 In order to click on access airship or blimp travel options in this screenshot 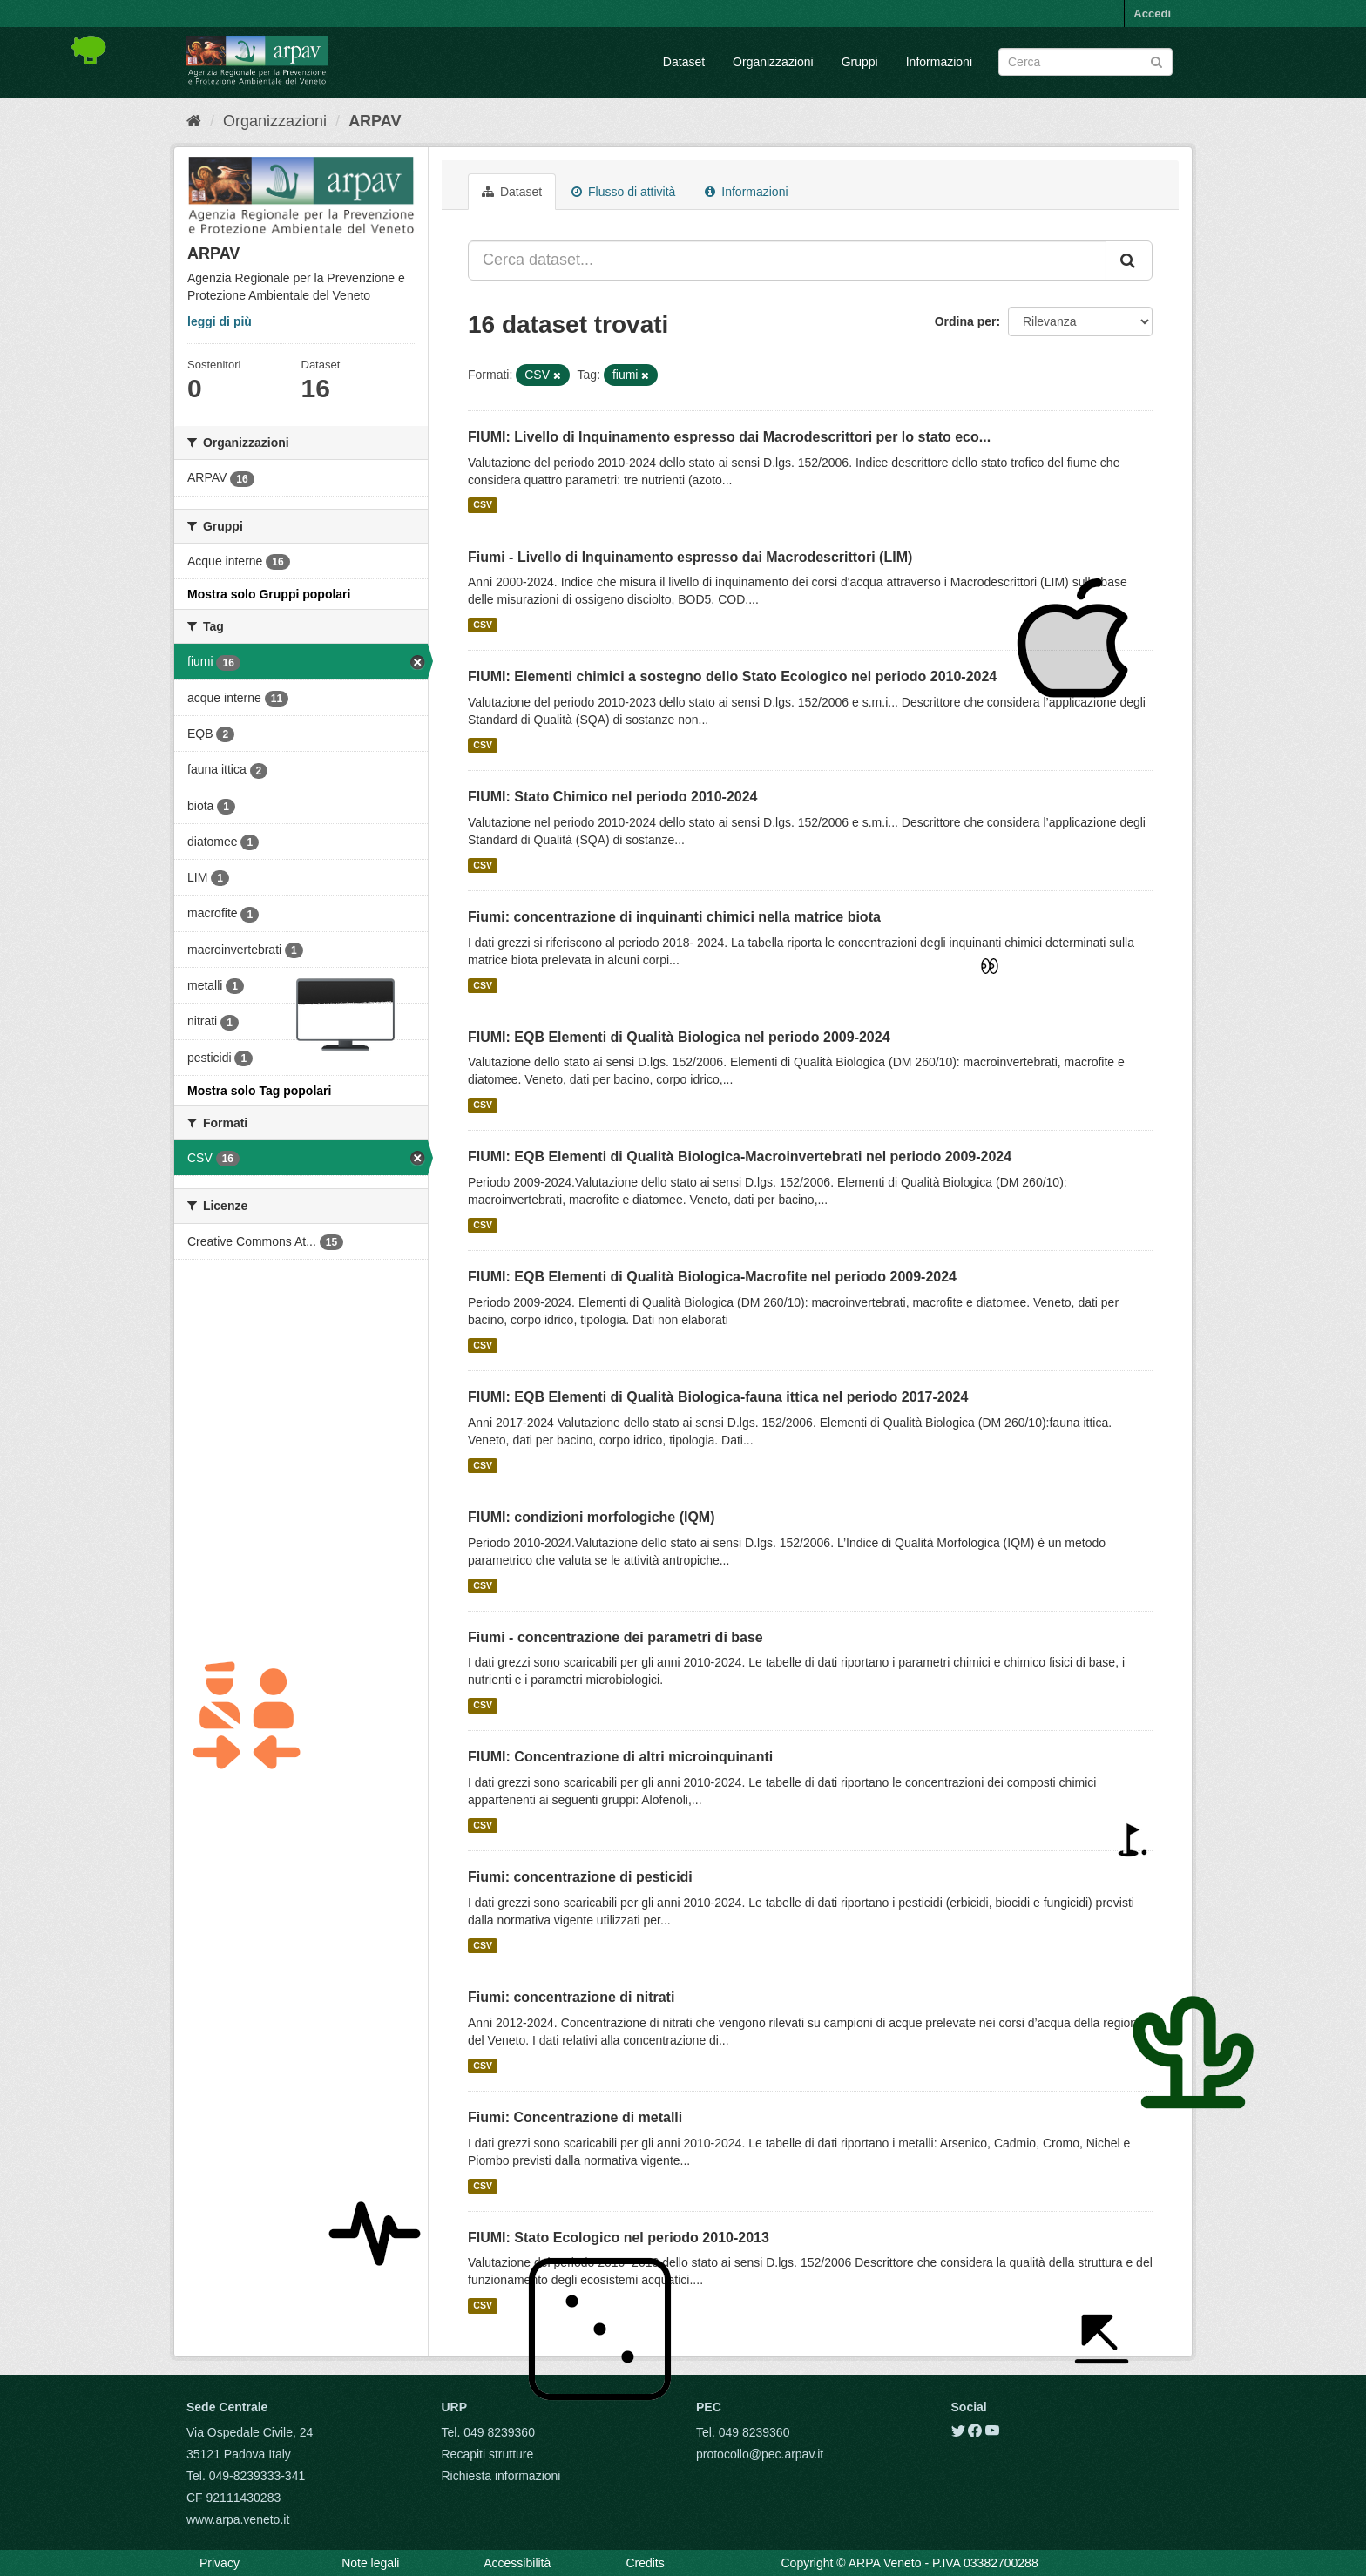, I will do `click(88, 50)`.